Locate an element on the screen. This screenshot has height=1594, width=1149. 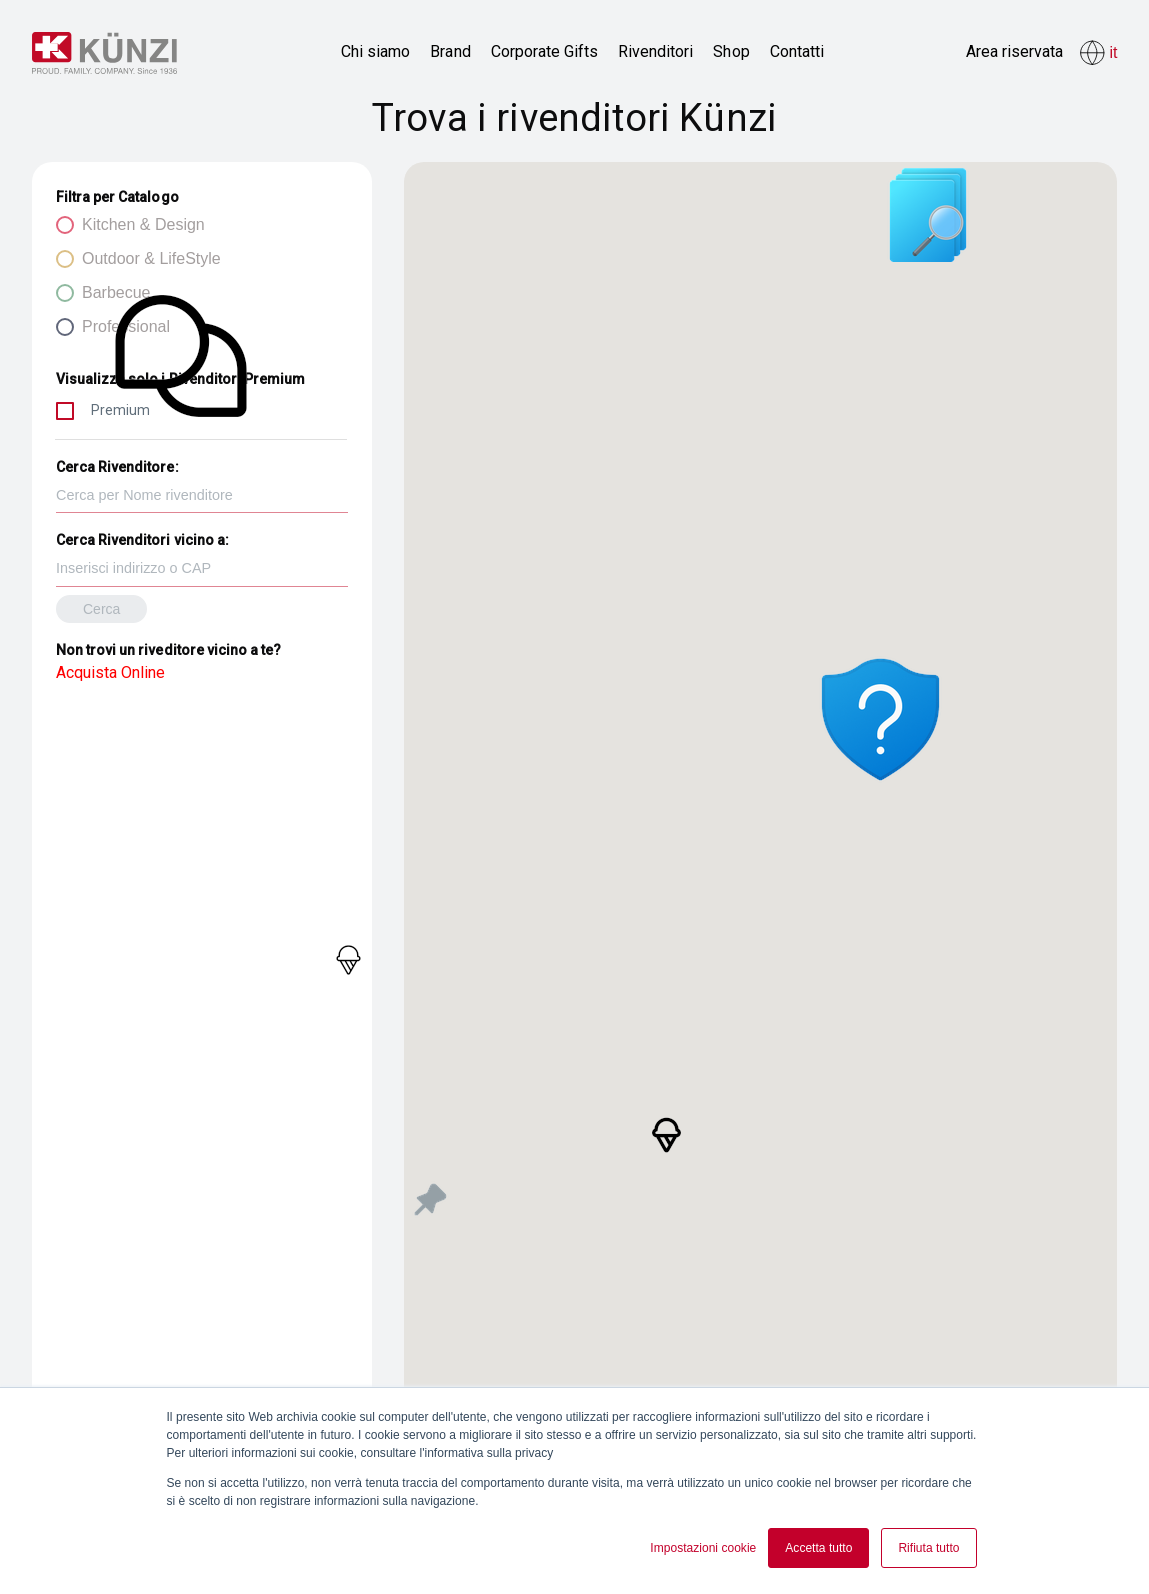
search files or documents is located at coordinates (928, 215).